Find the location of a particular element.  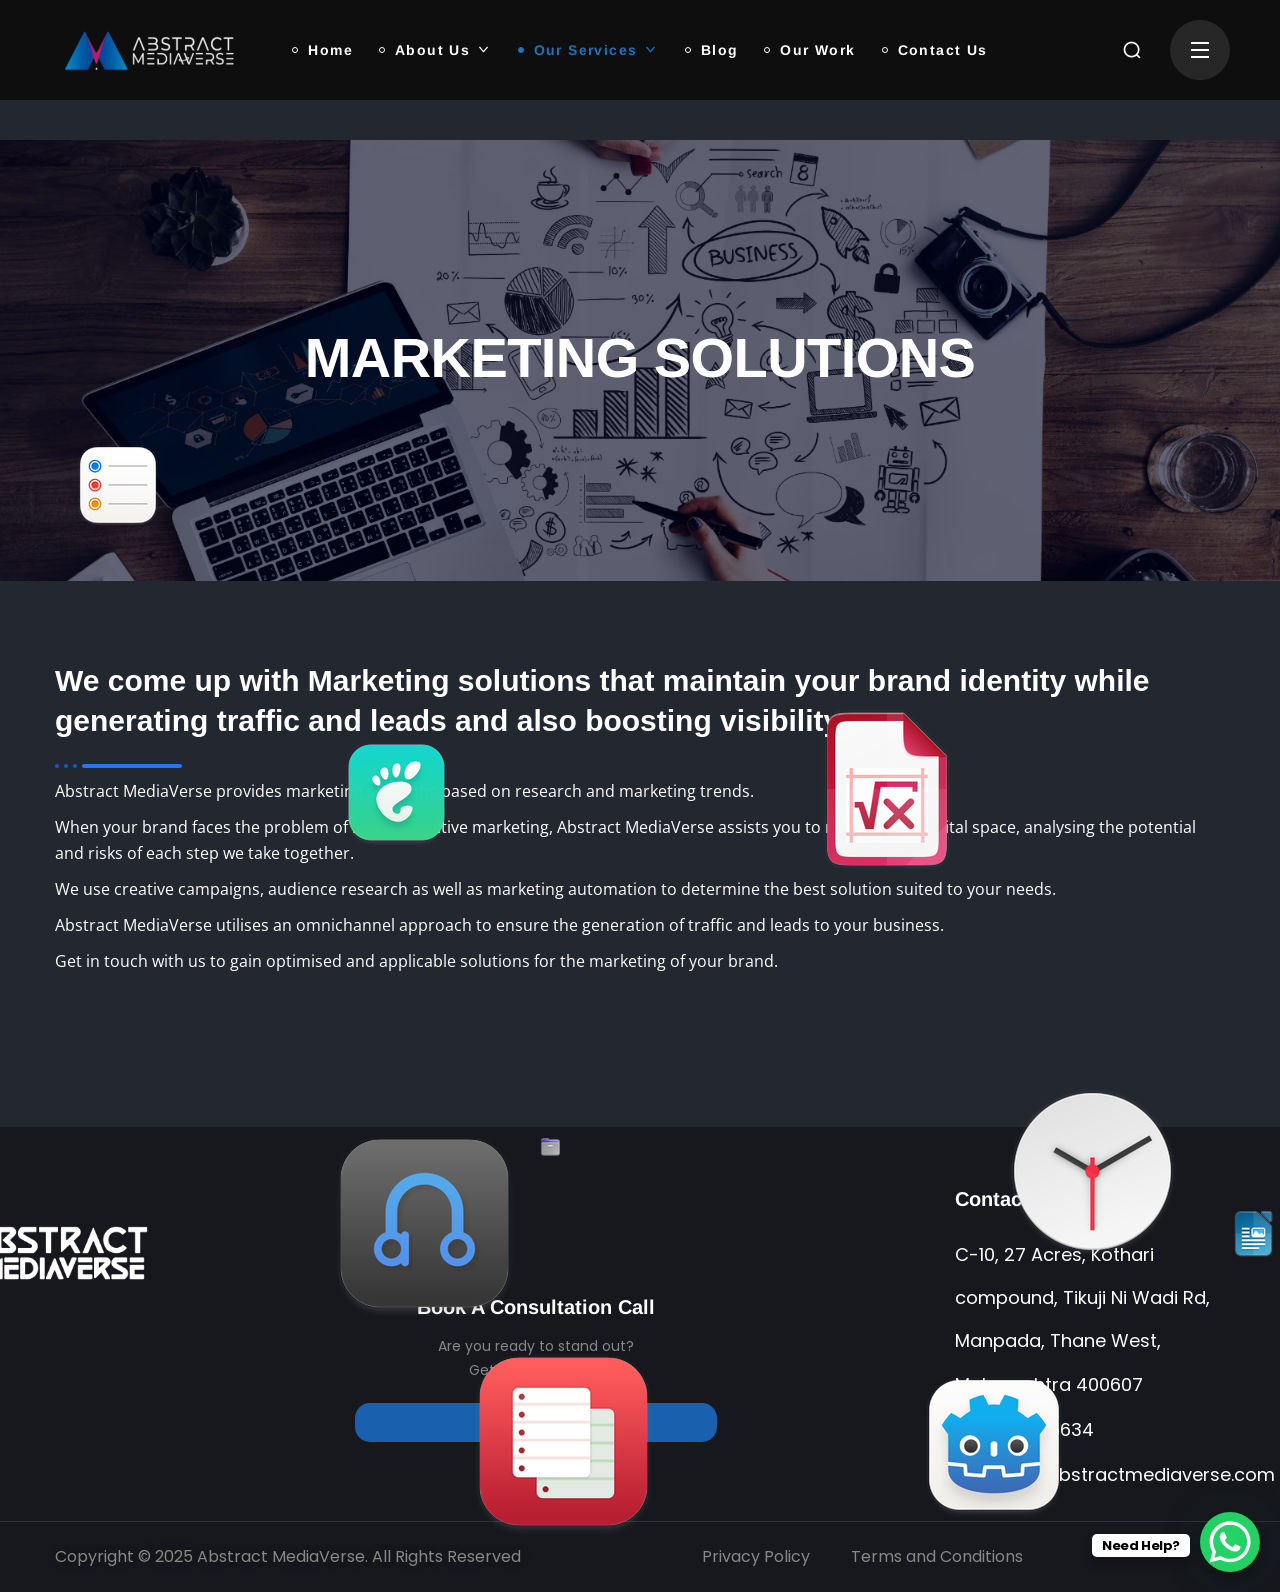

launch gnome desktop environment is located at coordinates (396, 792).